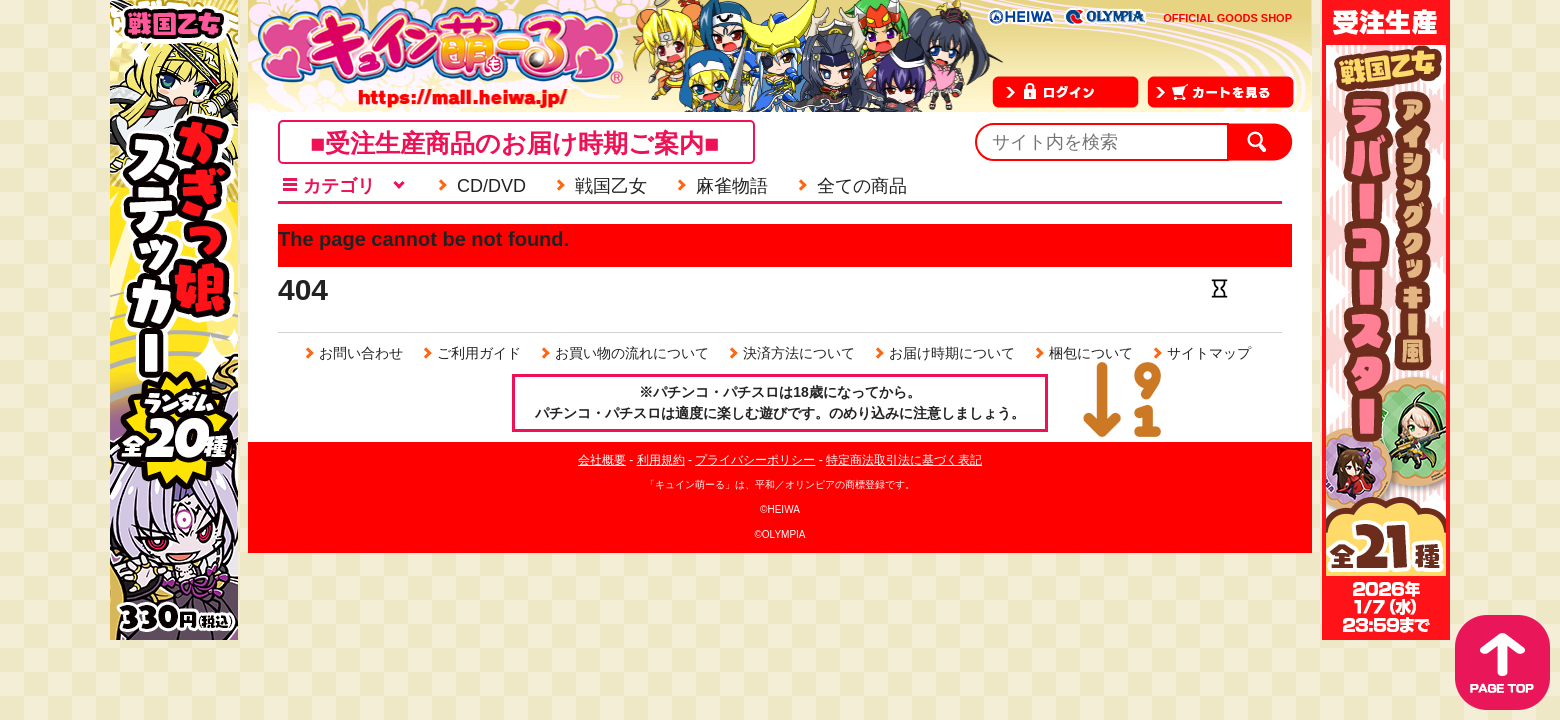 Image resolution: width=1560 pixels, height=720 pixels. Describe the element at coordinates (1219, 288) in the screenshot. I see `indicates a process is in progress or loading` at that location.